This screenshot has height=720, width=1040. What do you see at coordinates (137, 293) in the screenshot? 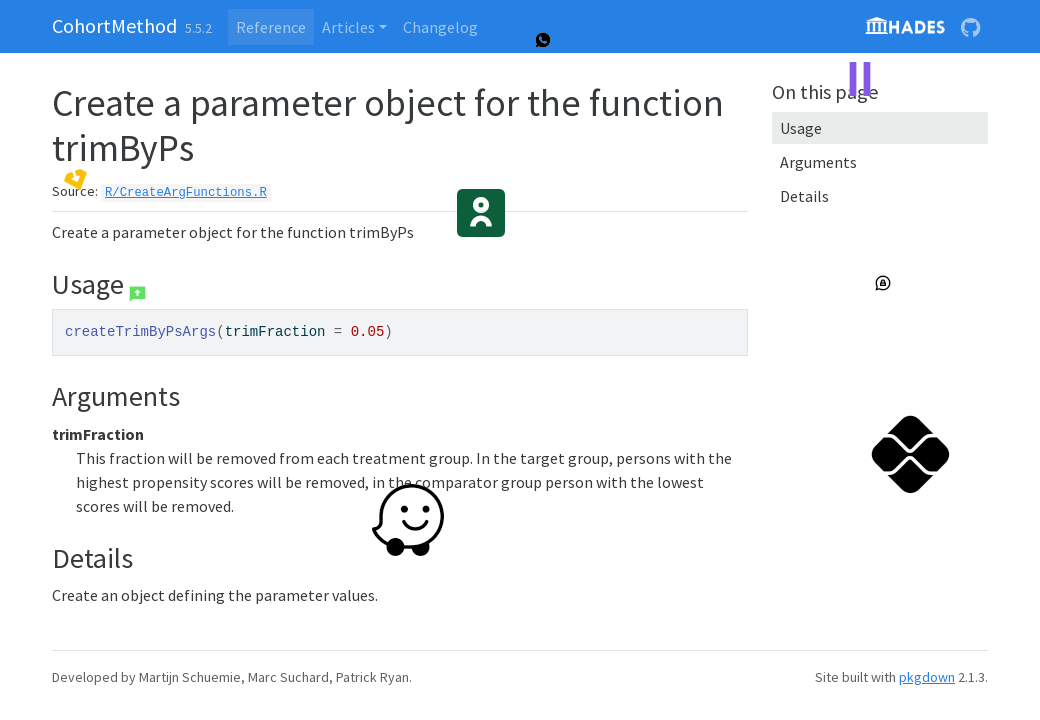
I see `upload a file to the conversation` at bounding box center [137, 293].